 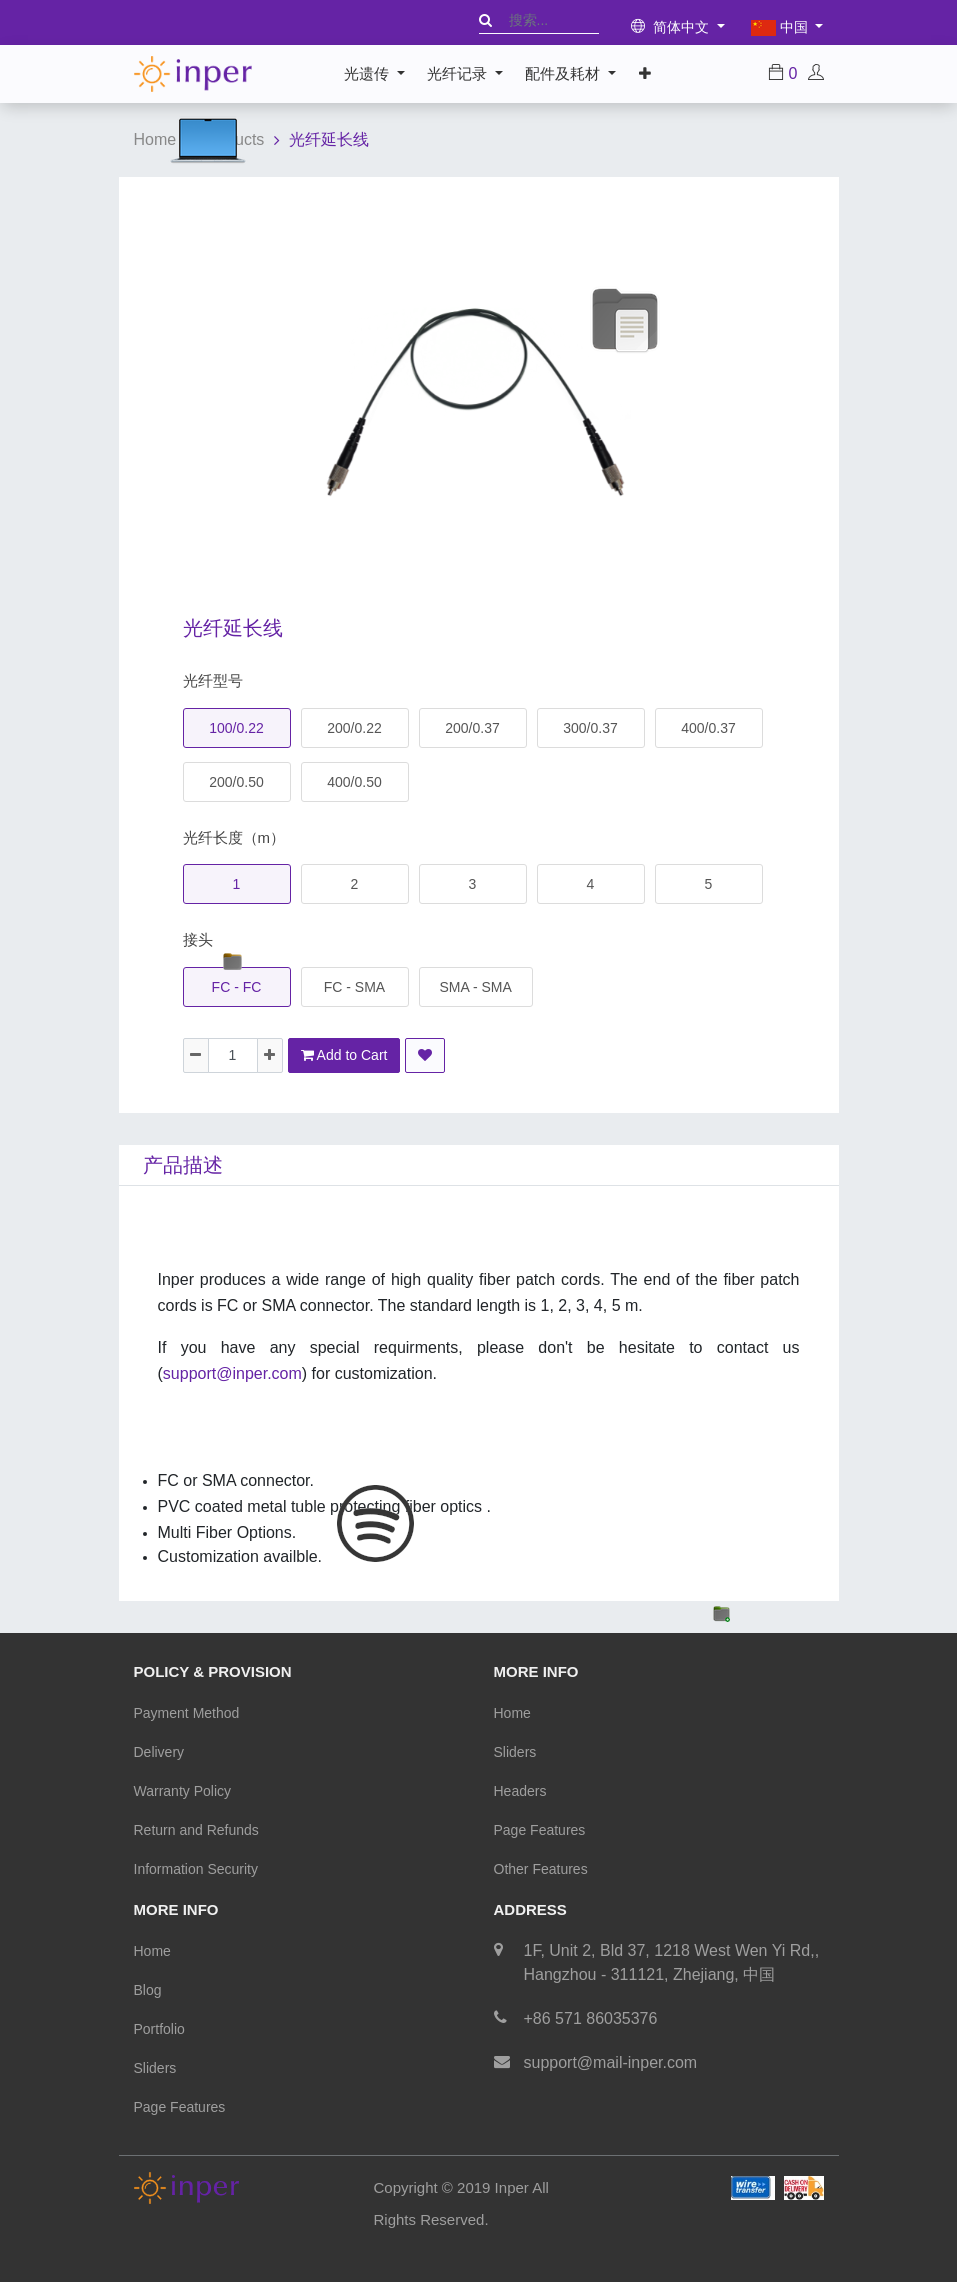 What do you see at coordinates (375, 1523) in the screenshot?
I see `open spotify` at bounding box center [375, 1523].